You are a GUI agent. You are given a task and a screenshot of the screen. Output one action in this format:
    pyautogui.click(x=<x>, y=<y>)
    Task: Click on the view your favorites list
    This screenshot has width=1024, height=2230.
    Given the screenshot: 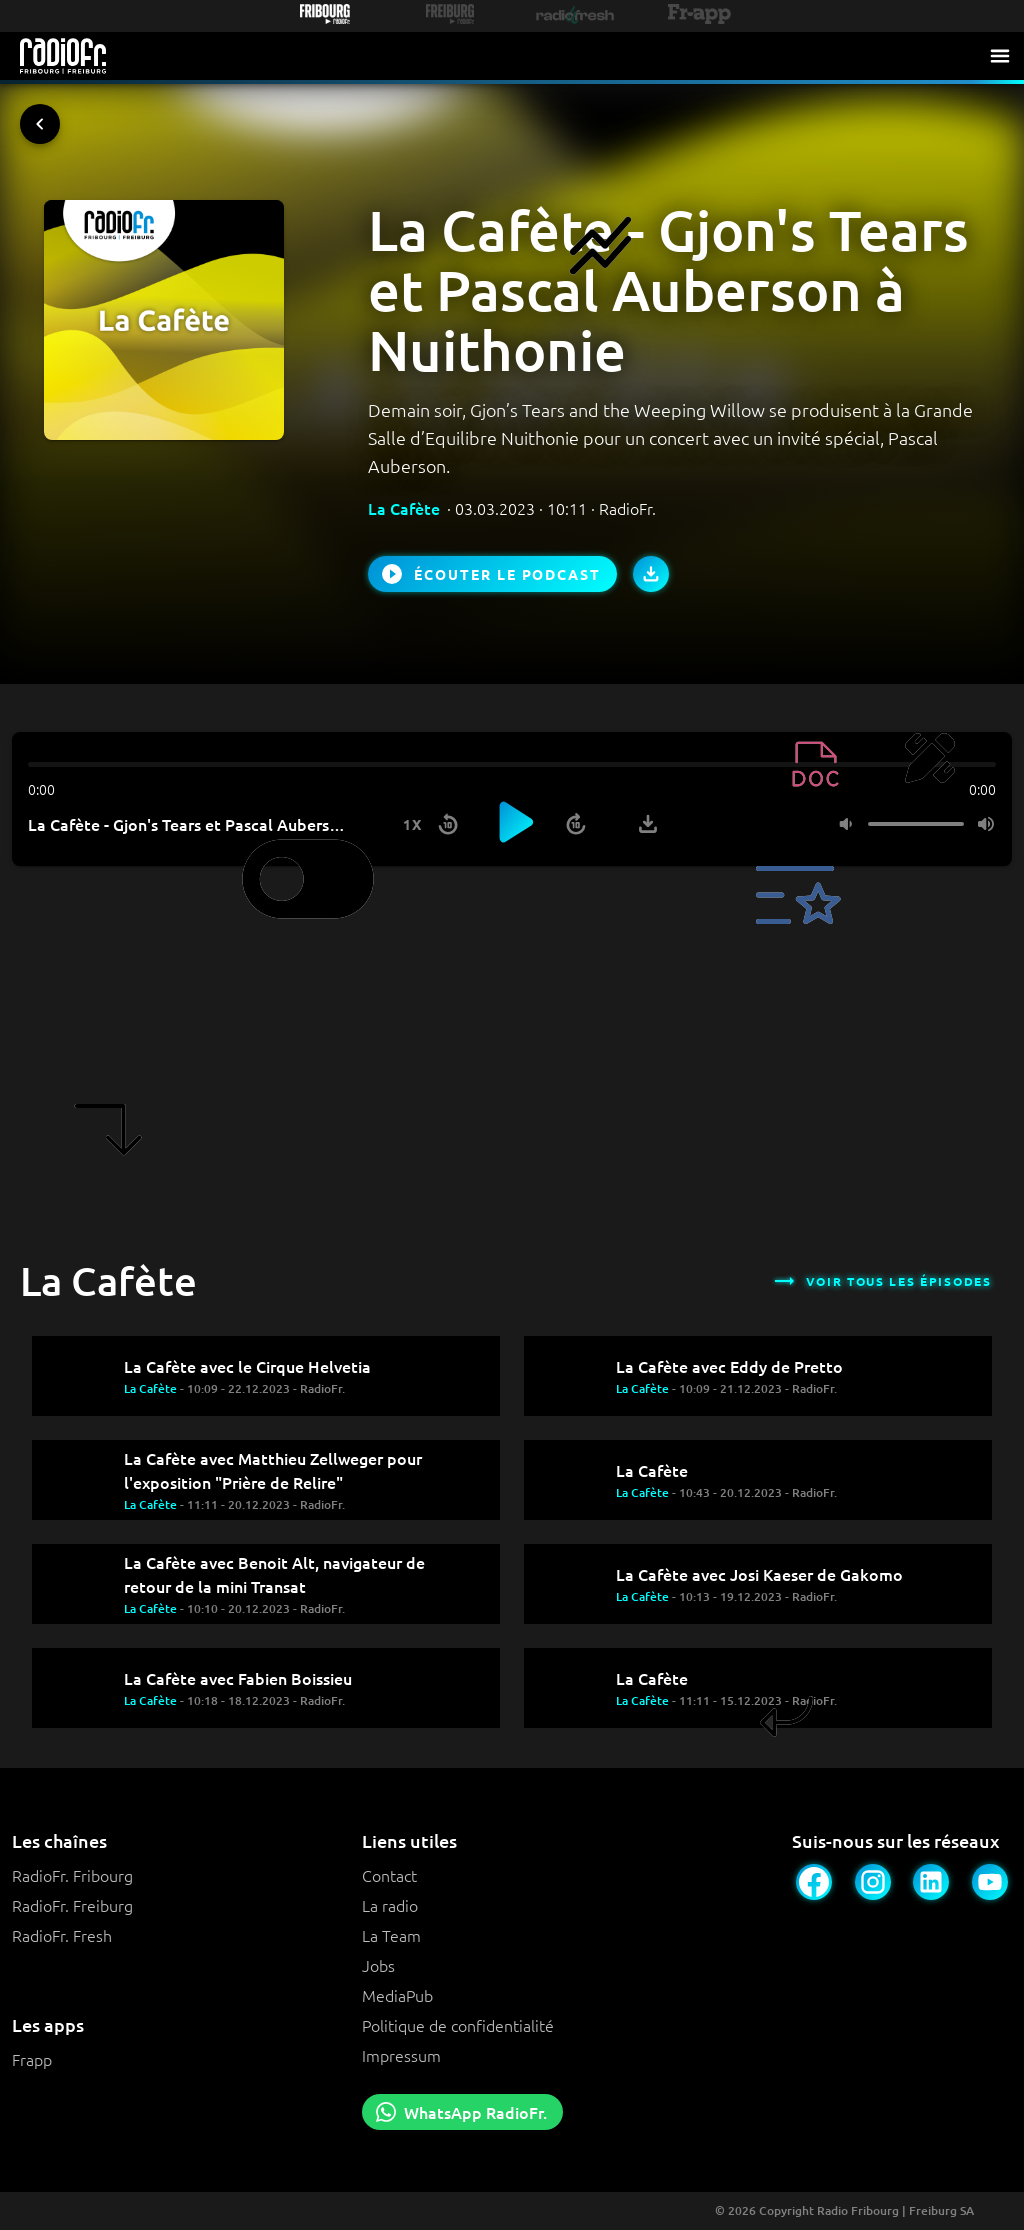 What is the action you would take?
    pyautogui.click(x=795, y=895)
    